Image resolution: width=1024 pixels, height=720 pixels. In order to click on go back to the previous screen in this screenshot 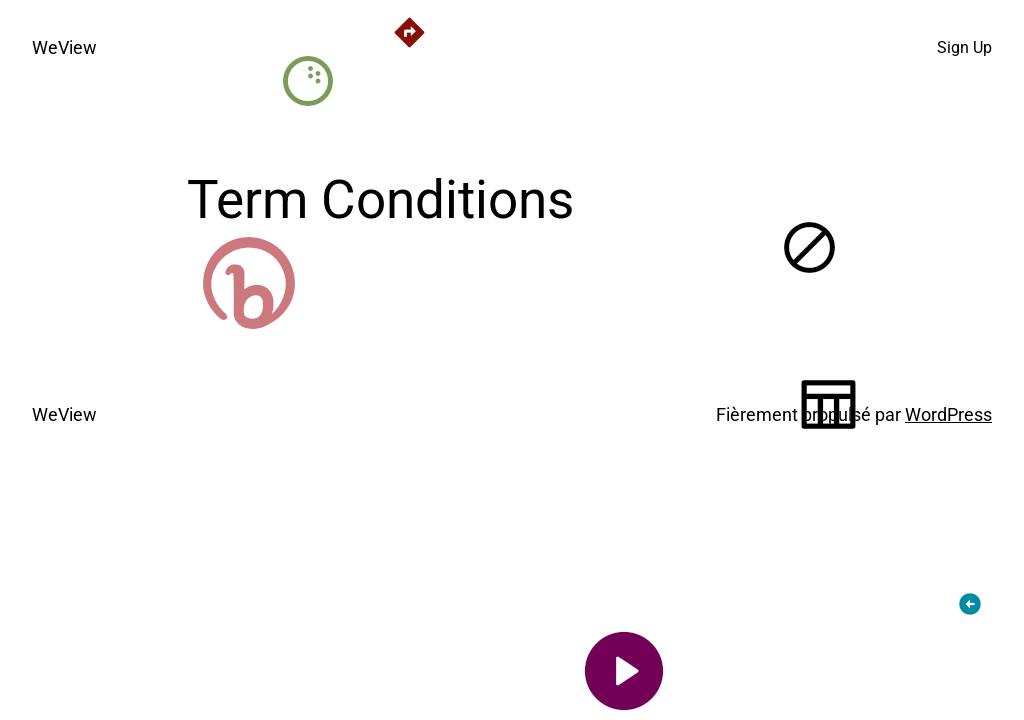, I will do `click(970, 604)`.